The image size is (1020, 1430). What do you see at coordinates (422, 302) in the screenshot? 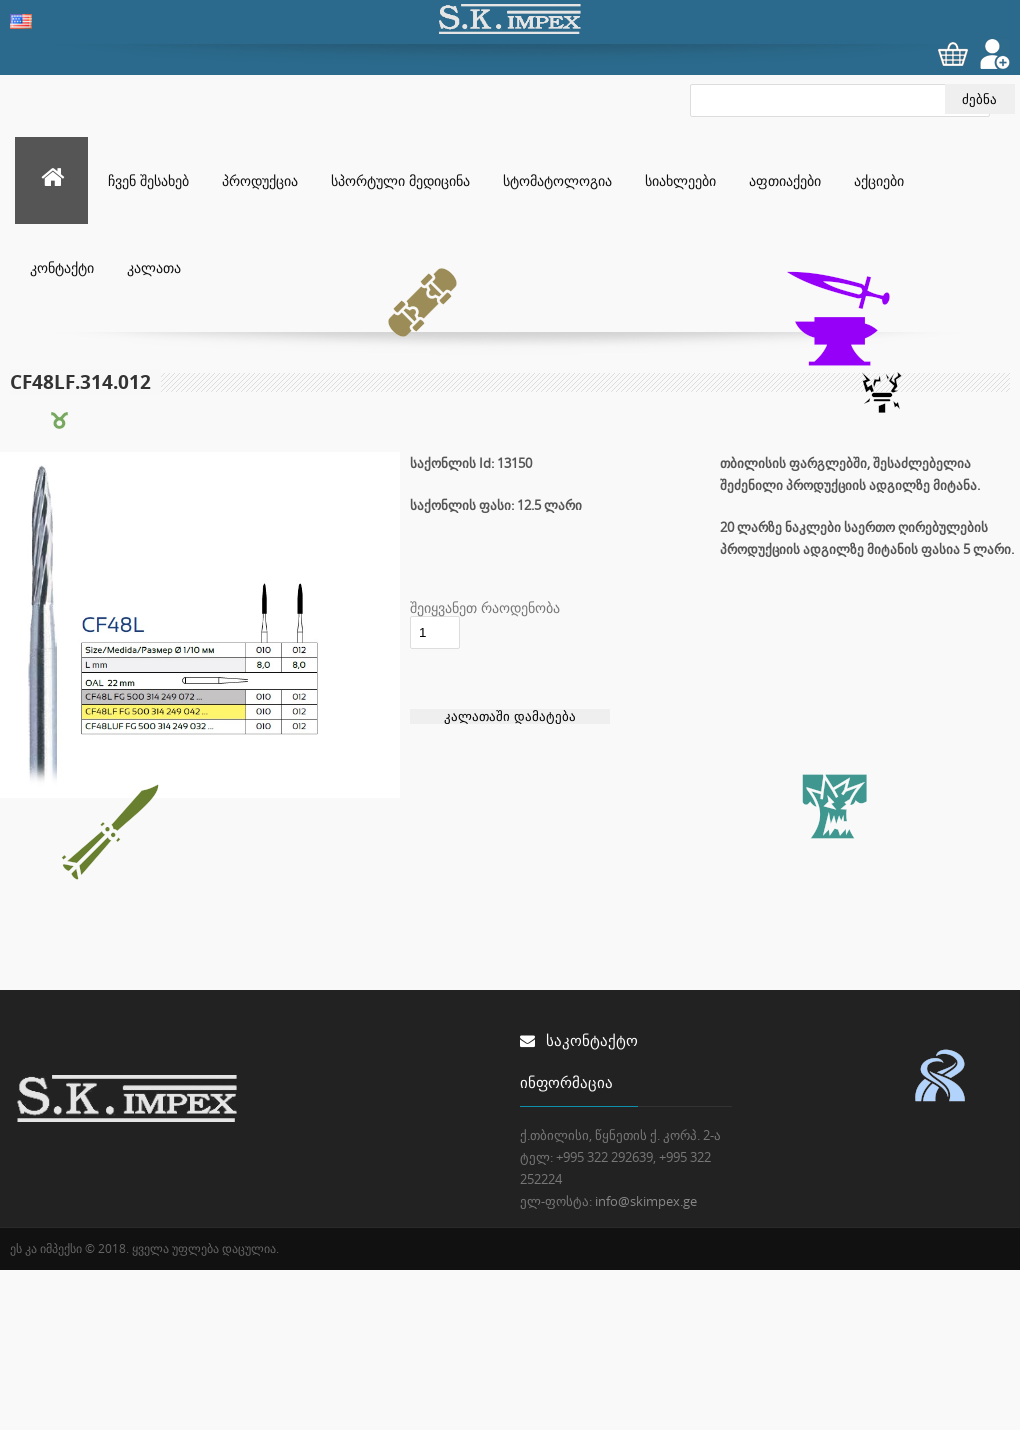
I see `access skateboarding or skating activities` at bounding box center [422, 302].